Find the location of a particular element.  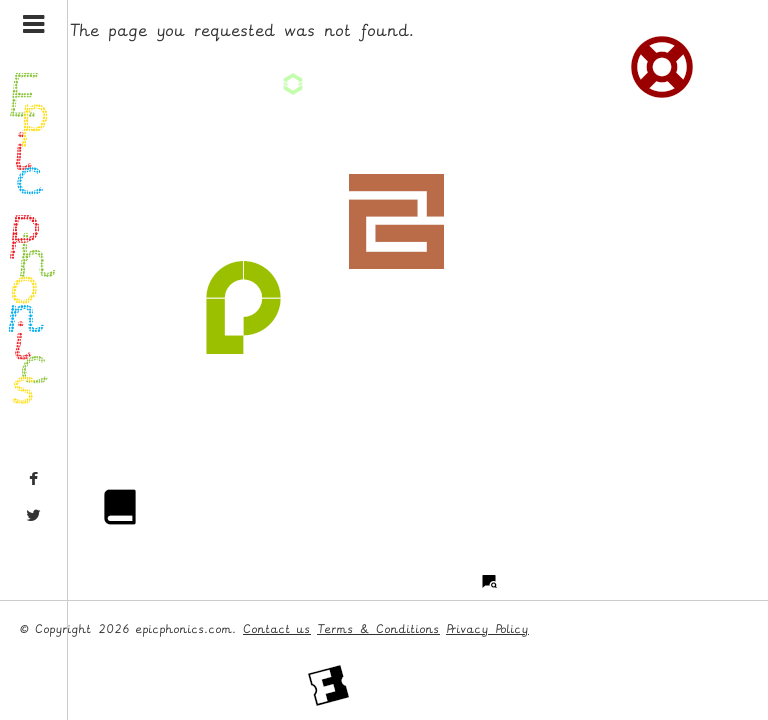

navigate to fugacloud services is located at coordinates (293, 84).